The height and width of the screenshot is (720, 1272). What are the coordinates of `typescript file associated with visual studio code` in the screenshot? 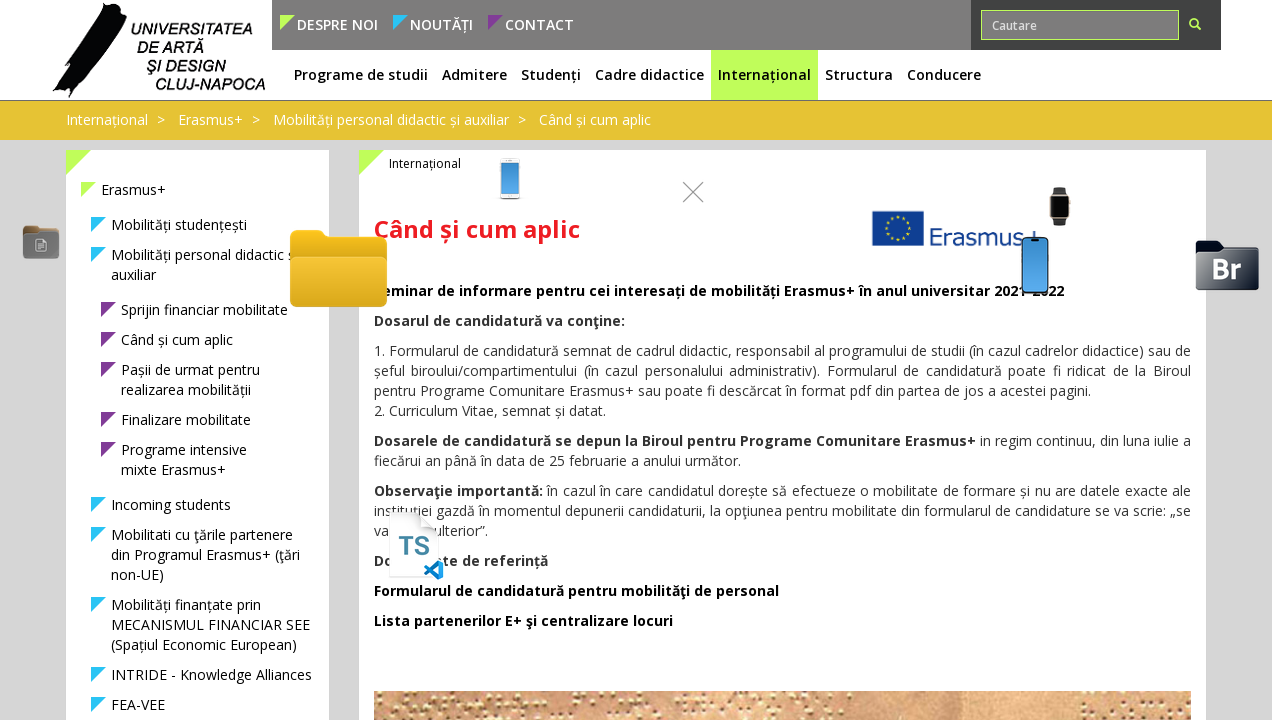 It's located at (414, 546).